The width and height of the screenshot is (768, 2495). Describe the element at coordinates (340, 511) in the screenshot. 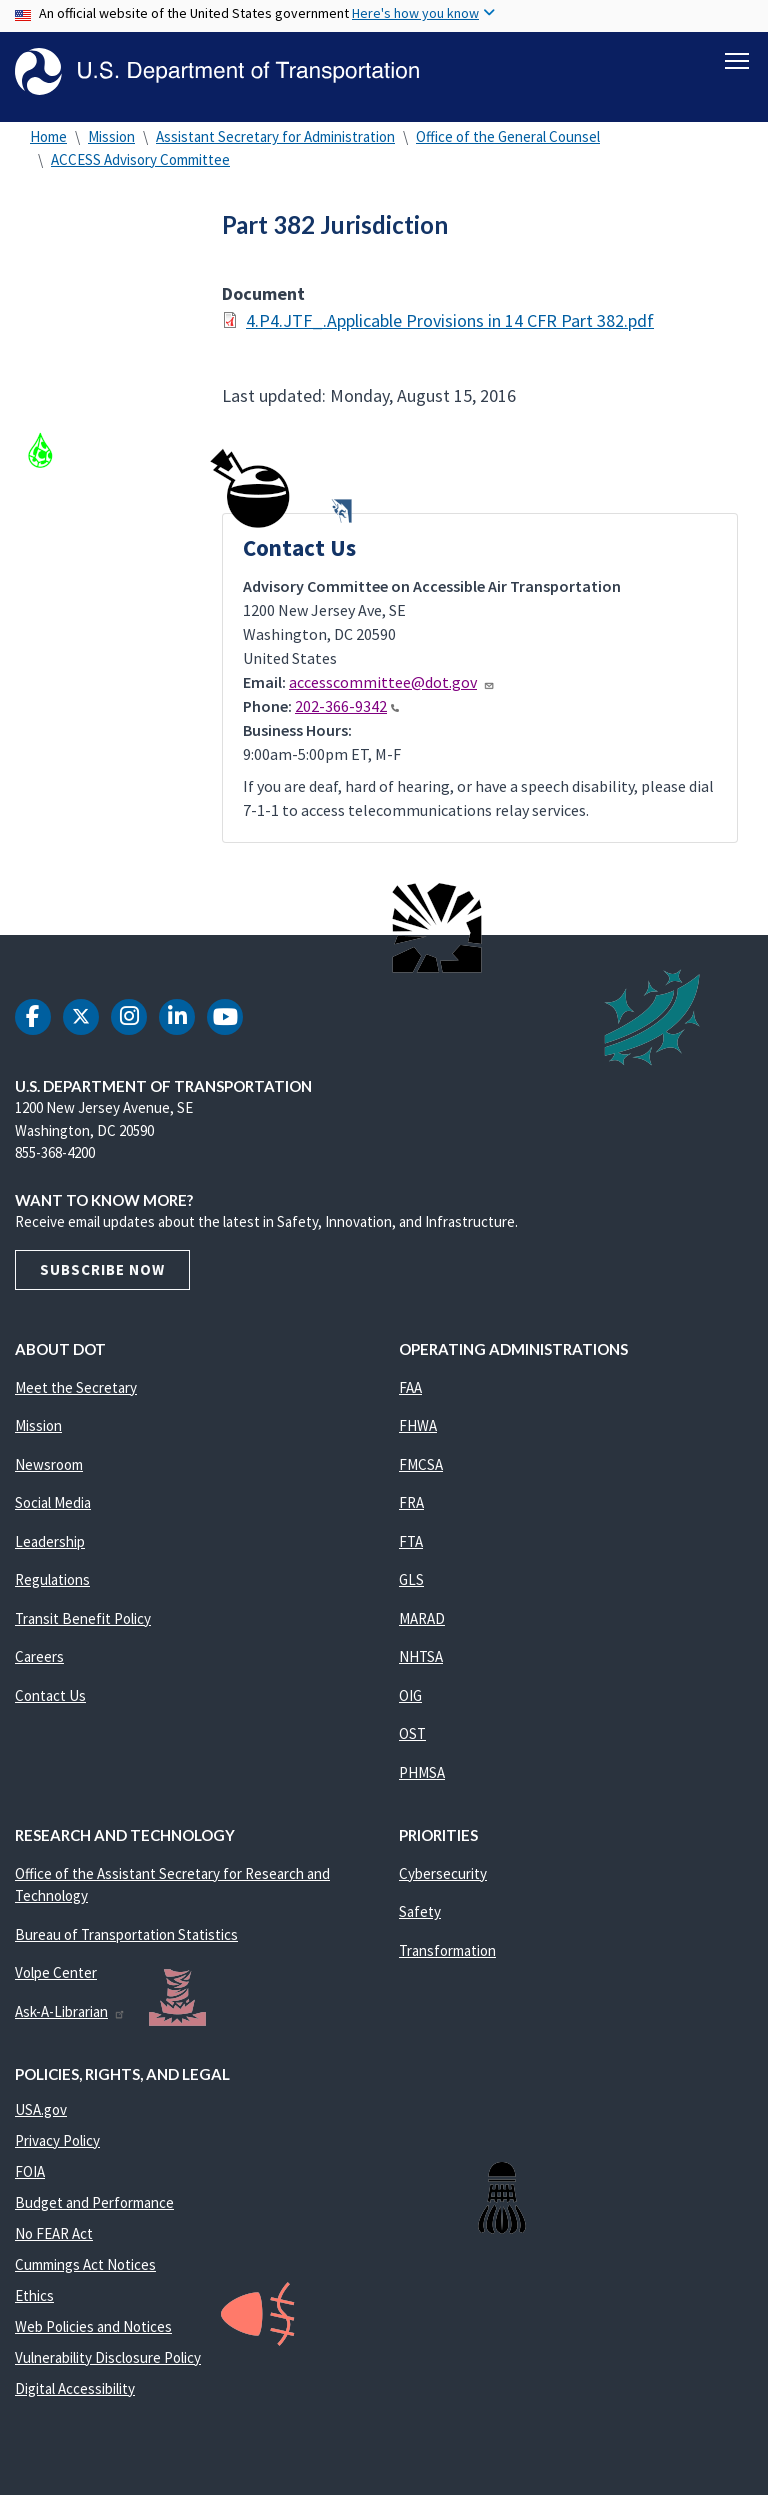

I see `access mountain climbing or rock climbing activities` at that location.